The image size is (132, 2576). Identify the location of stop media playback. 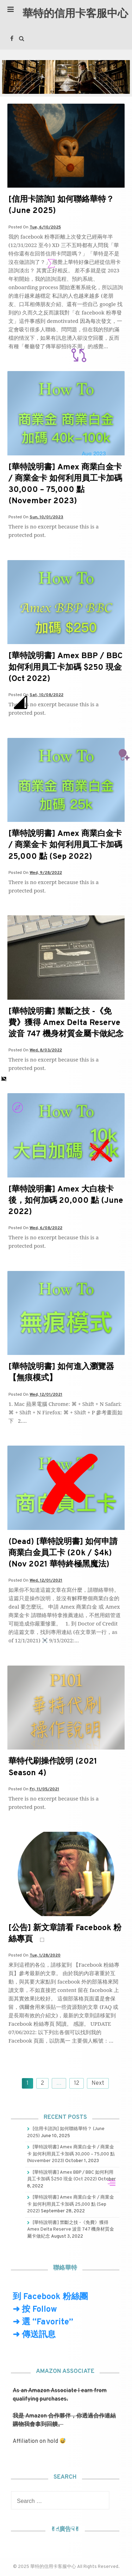
(42, 1940).